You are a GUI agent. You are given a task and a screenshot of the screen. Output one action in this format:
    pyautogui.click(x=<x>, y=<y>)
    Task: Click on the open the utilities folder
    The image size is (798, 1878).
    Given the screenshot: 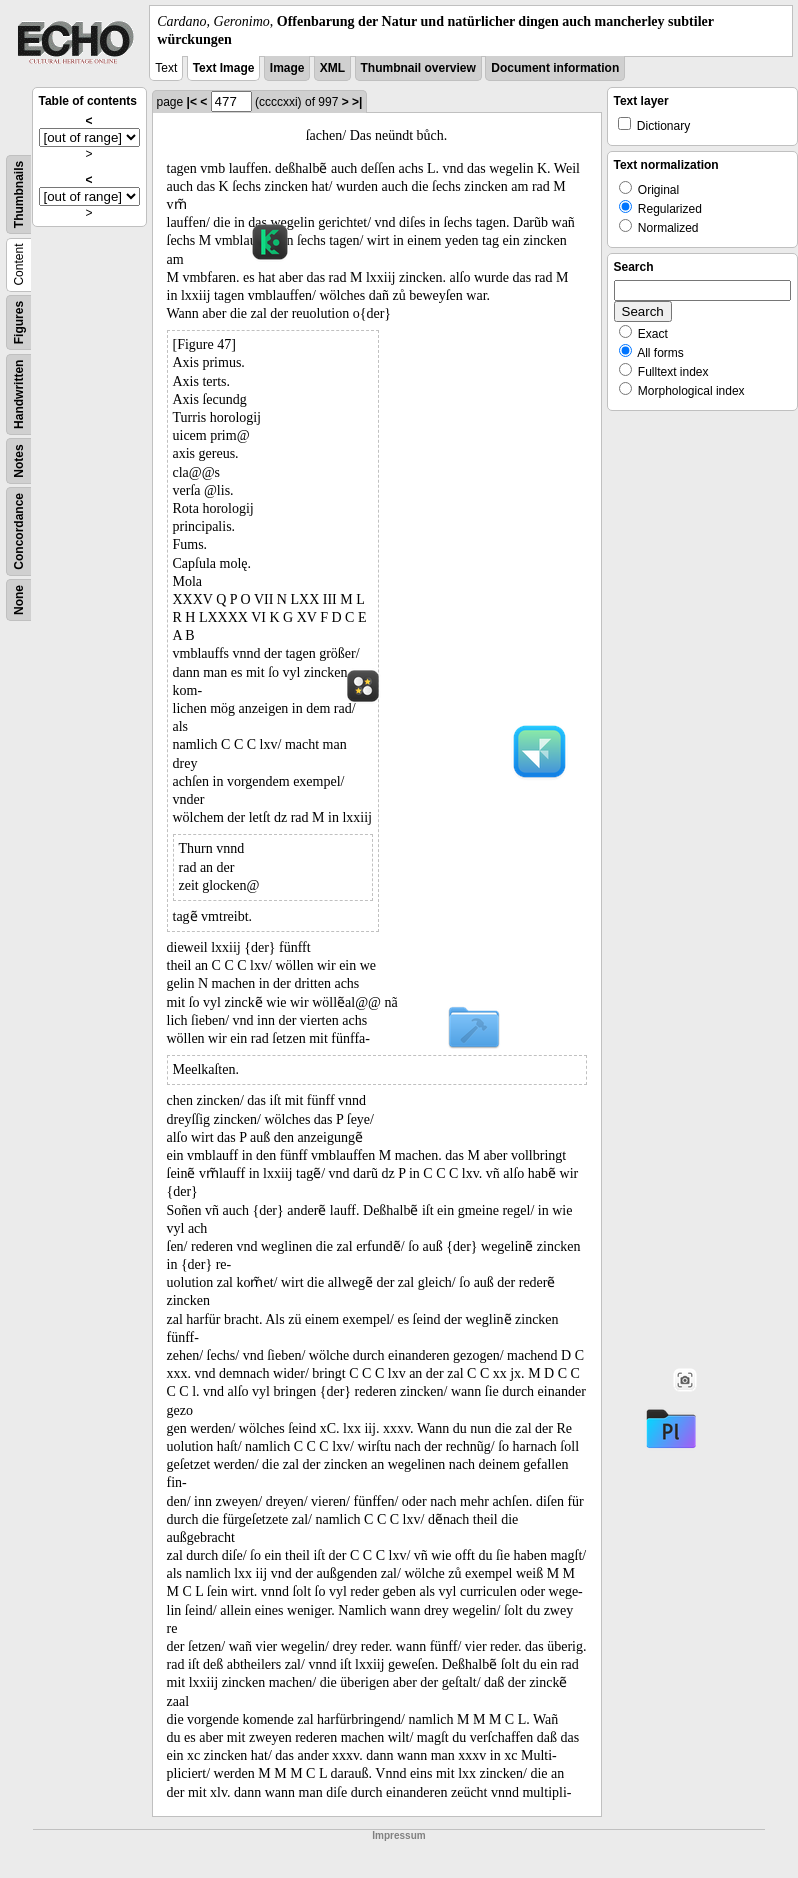 What is the action you would take?
    pyautogui.click(x=474, y=1027)
    